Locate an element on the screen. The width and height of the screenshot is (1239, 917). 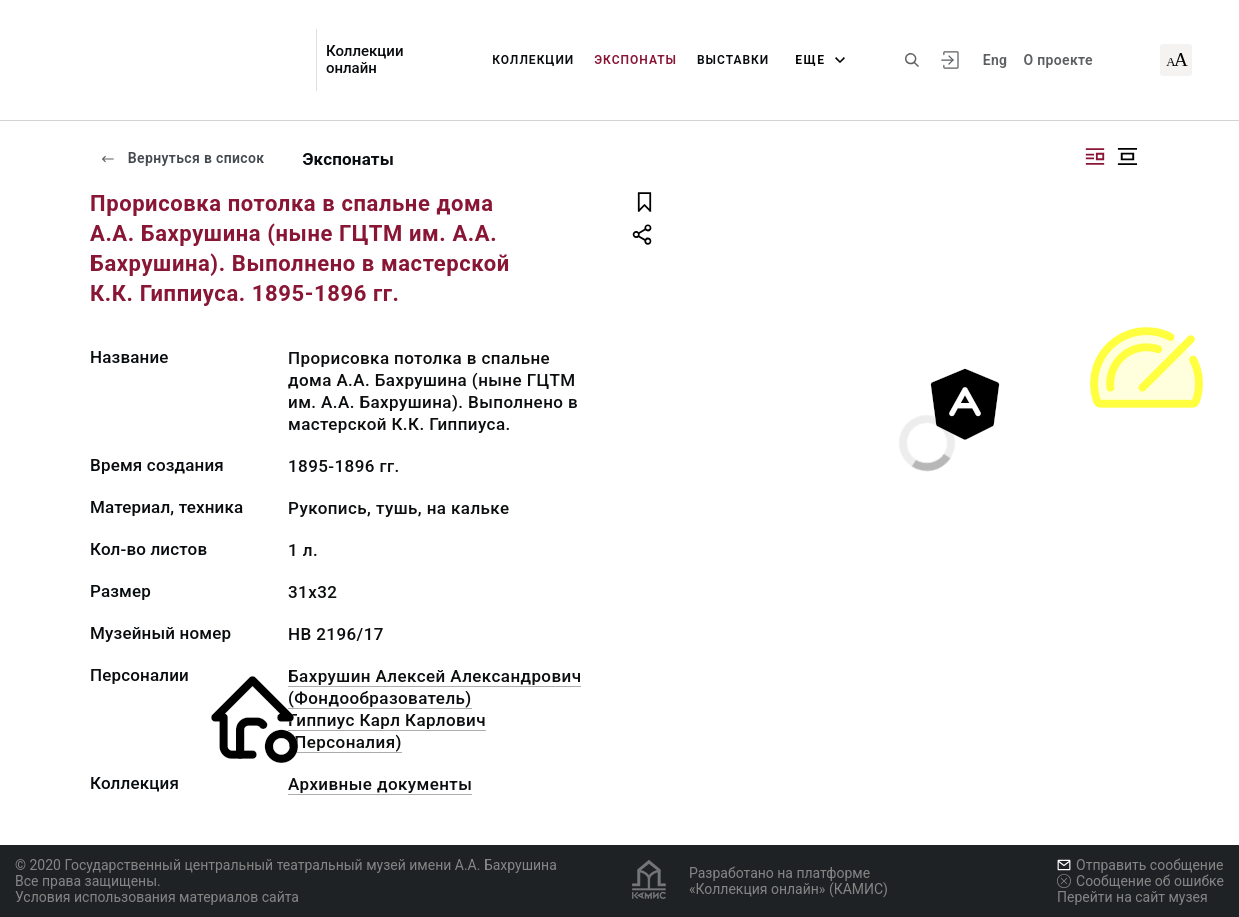
home location with active status indicator is located at coordinates (252, 717).